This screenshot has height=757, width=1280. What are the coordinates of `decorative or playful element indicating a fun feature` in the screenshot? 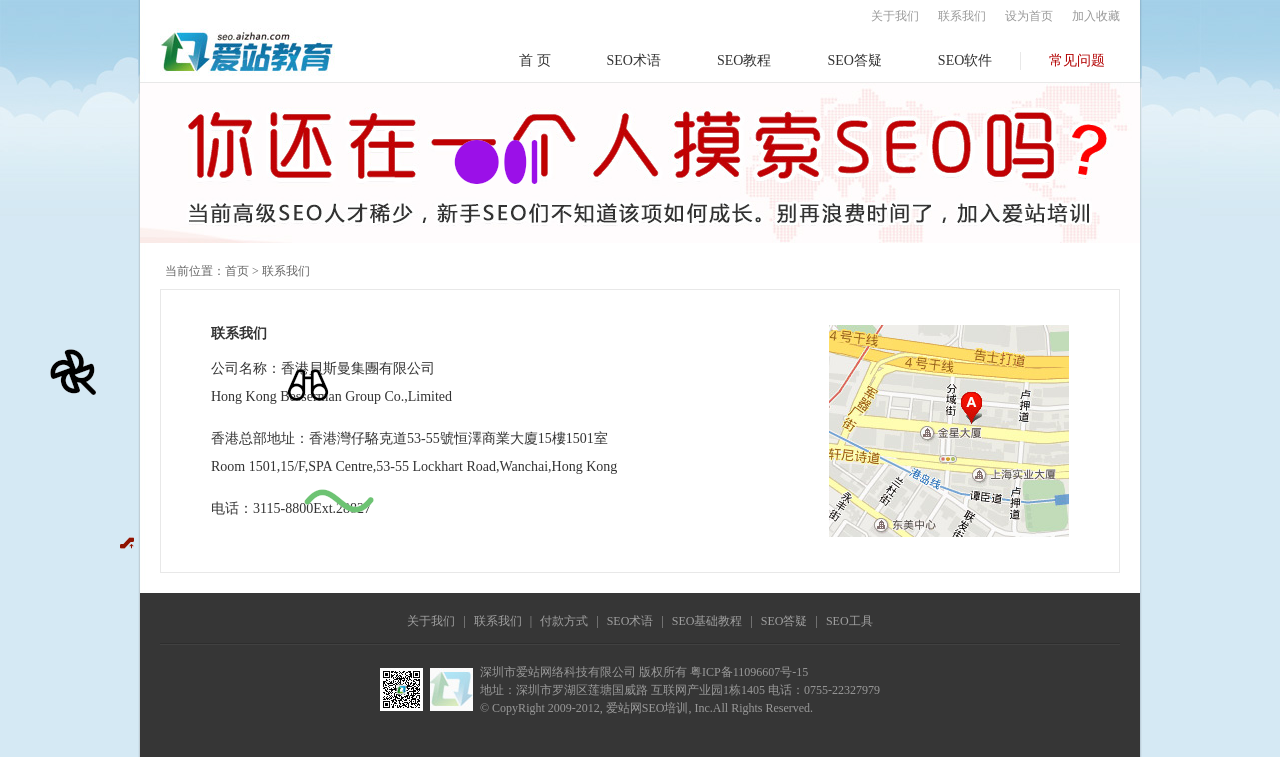 It's located at (74, 373).